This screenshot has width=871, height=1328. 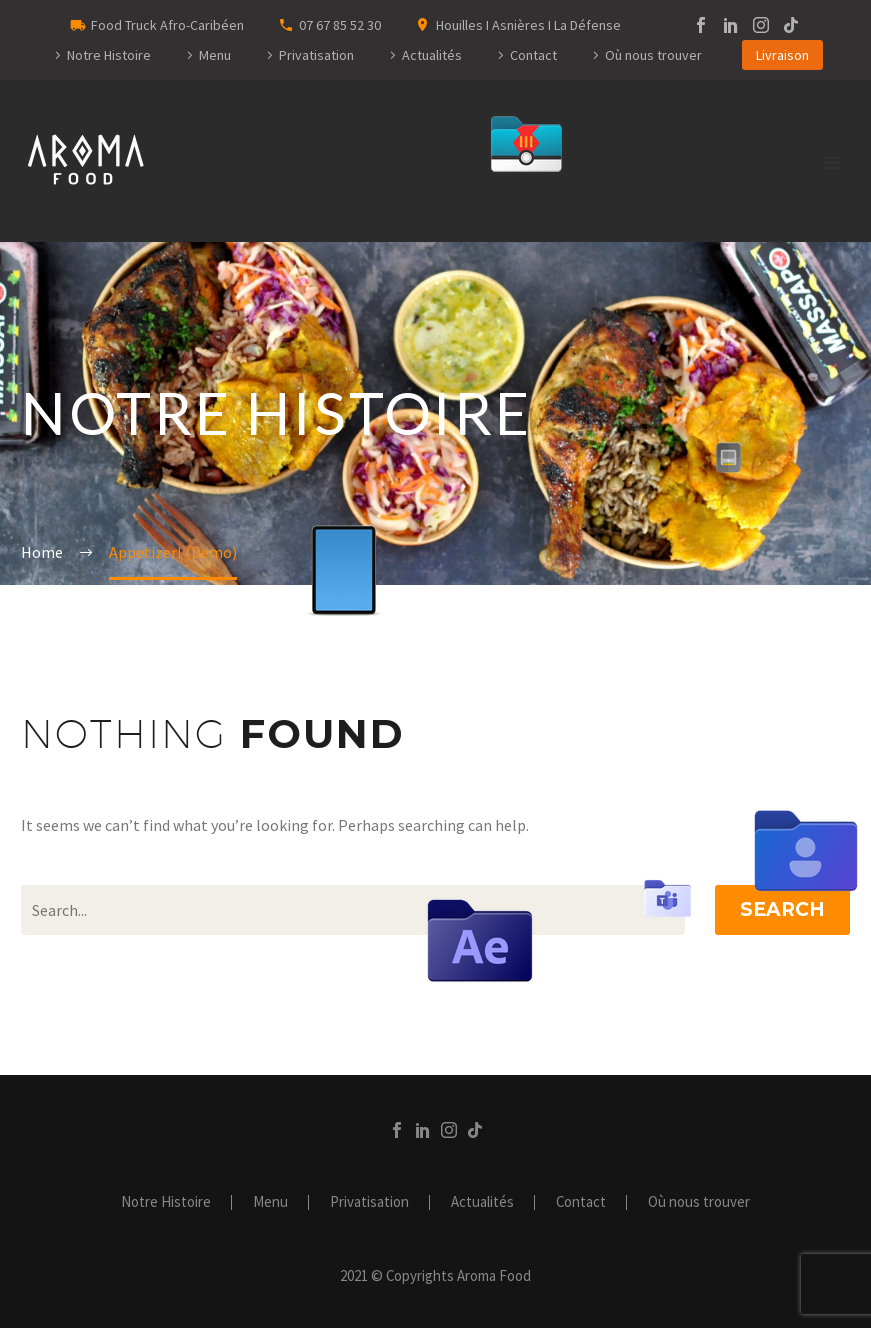 What do you see at coordinates (479, 943) in the screenshot?
I see `folder containing Adobe After Effects project files` at bounding box center [479, 943].